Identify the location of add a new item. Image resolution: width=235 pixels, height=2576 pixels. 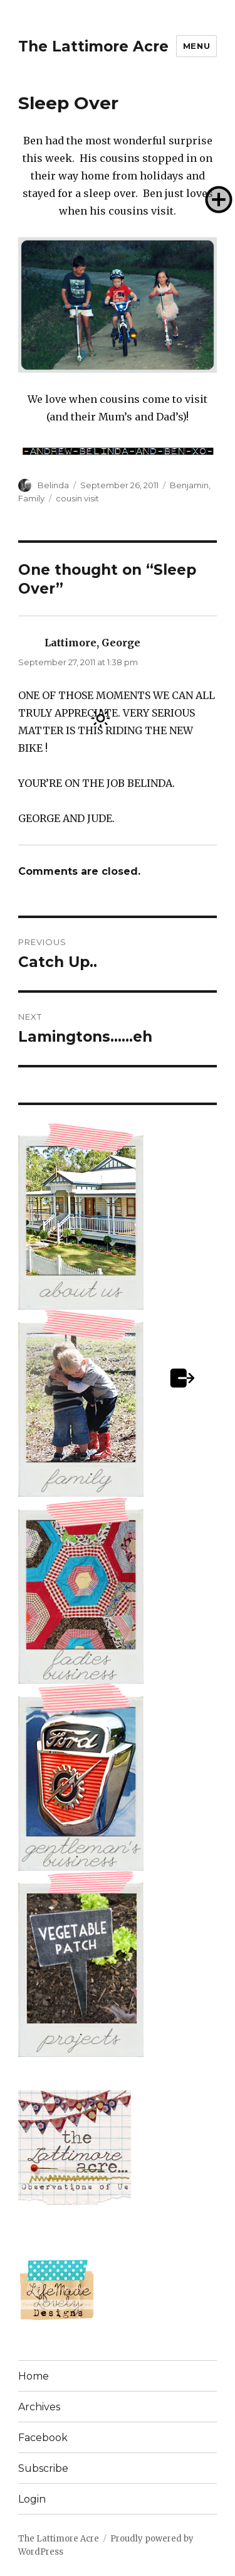
(219, 200).